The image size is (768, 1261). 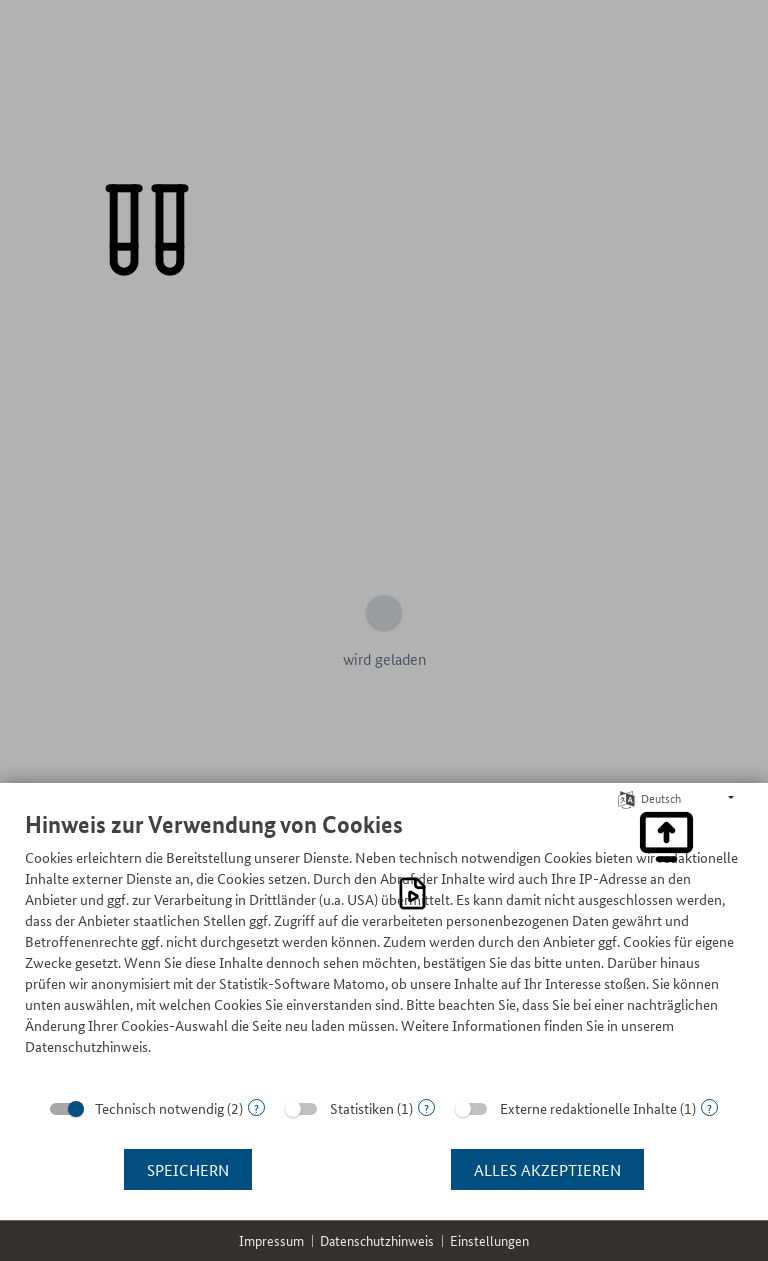 I want to click on upload file to display or screen, so click(x=666, y=834).